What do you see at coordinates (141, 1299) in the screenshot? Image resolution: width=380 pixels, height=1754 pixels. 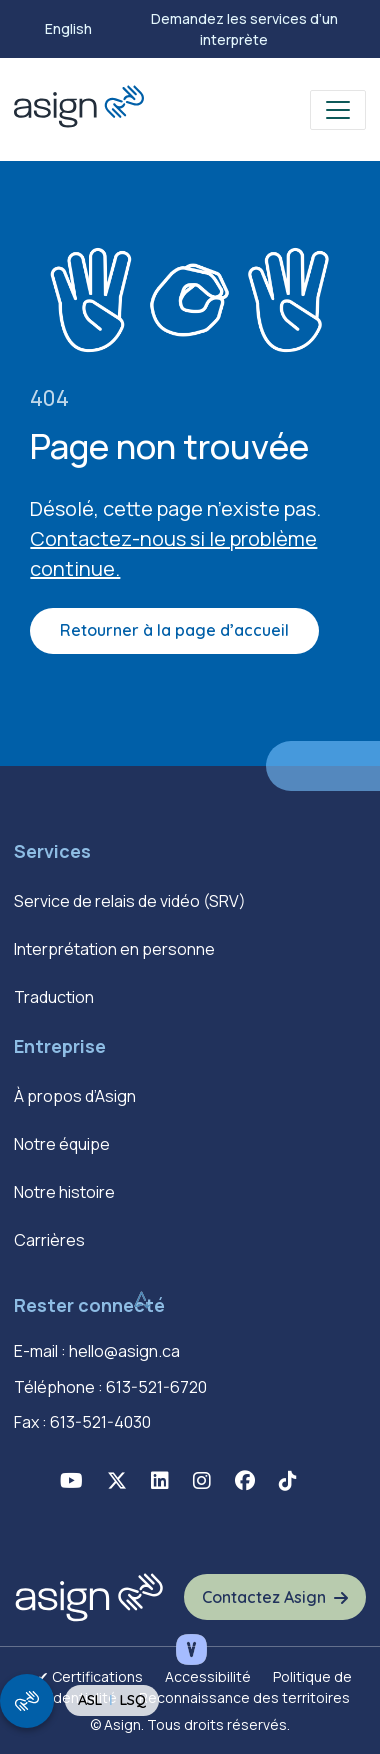 I see `navigate downward or scroll down` at bounding box center [141, 1299].